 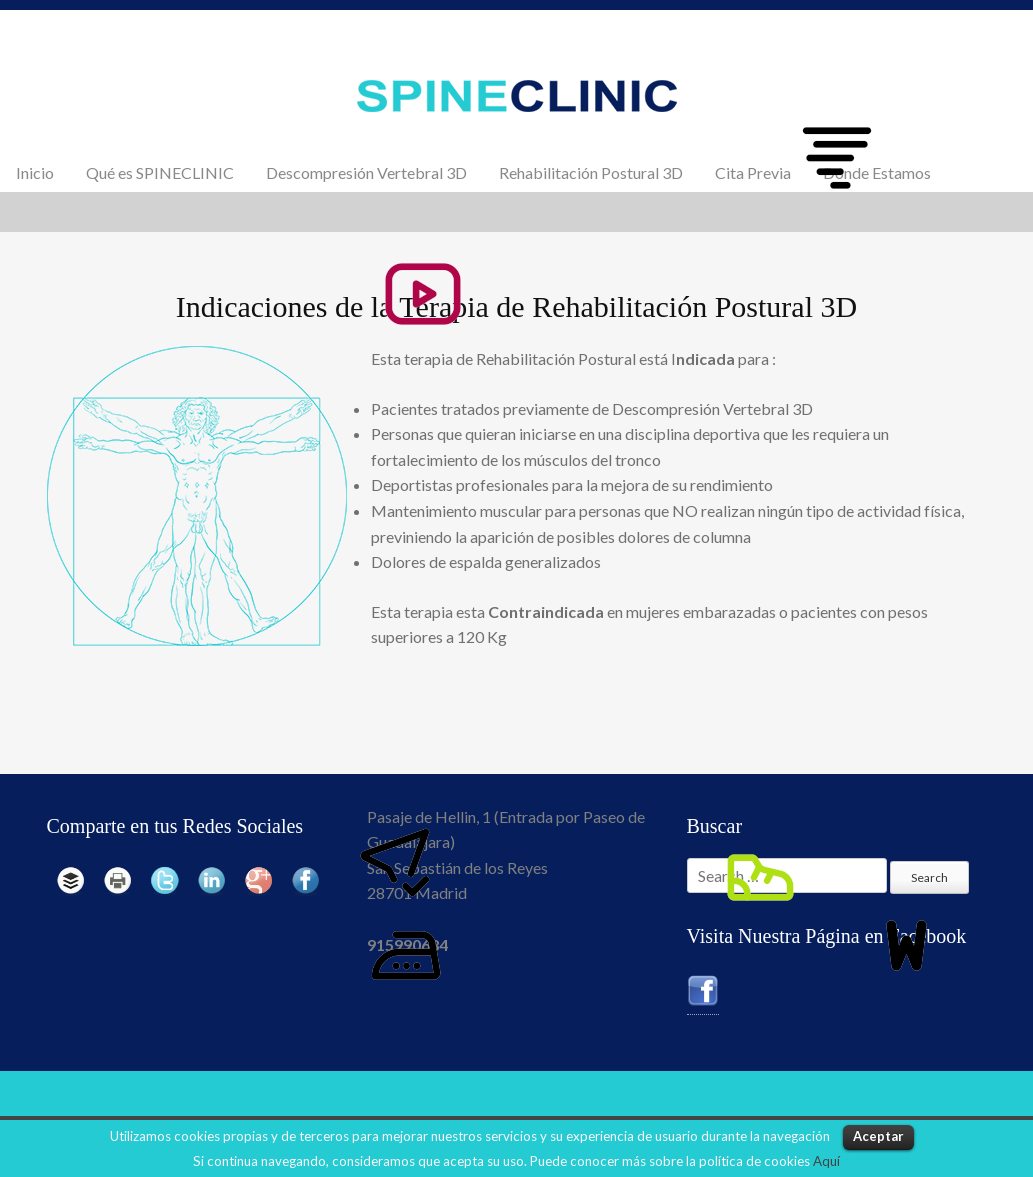 What do you see at coordinates (395, 862) in the screenshot?
I see `location successfully shared` at bounding box center [395, 862].